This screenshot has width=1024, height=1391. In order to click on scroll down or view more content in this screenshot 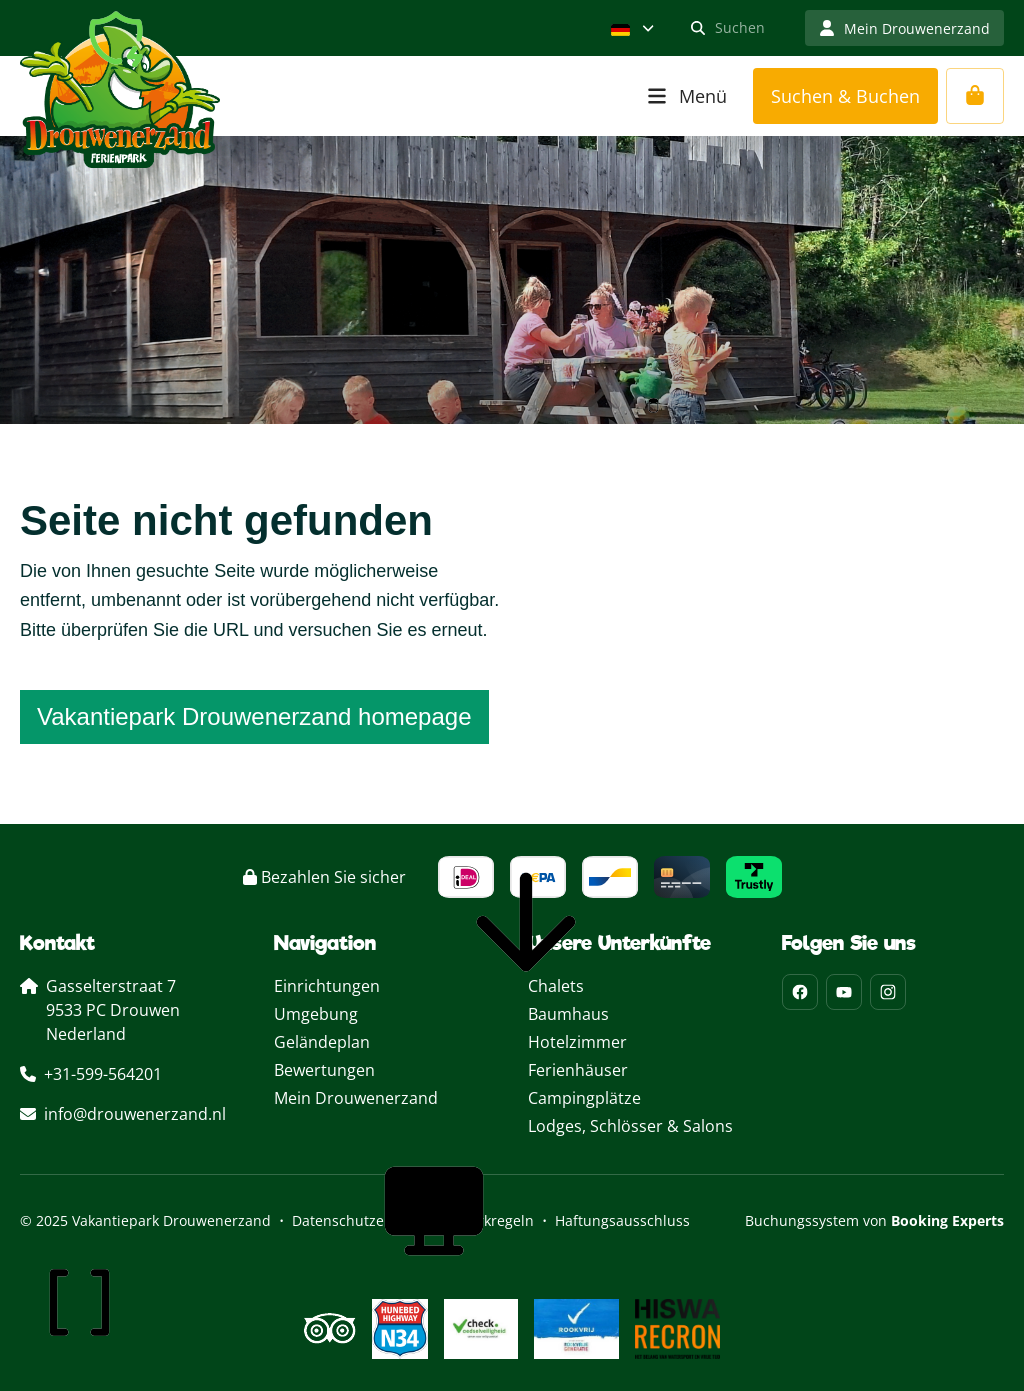, I will do `click(526, 922)`.